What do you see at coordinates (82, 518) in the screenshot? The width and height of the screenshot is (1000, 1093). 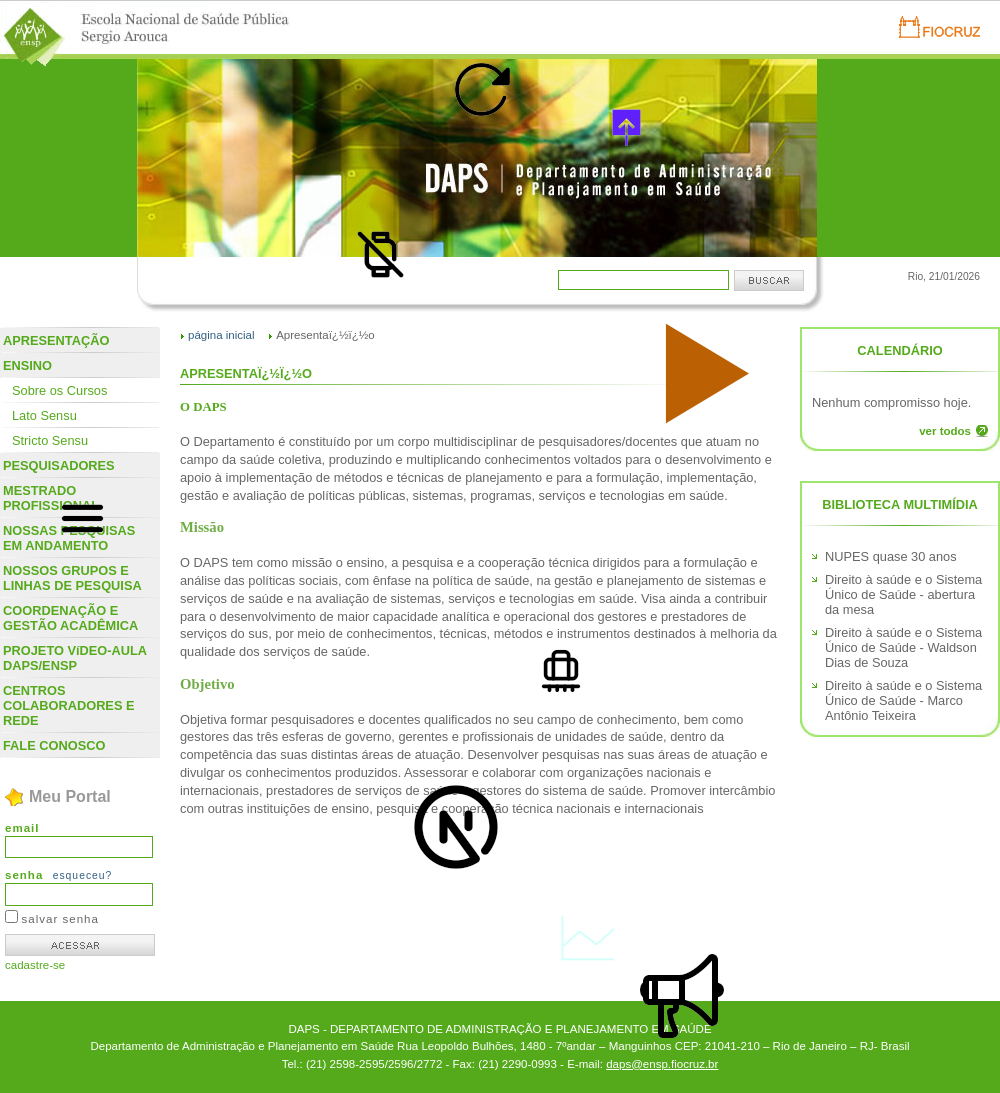 I see `open the navigation menu` at bounding box center [82, 518].